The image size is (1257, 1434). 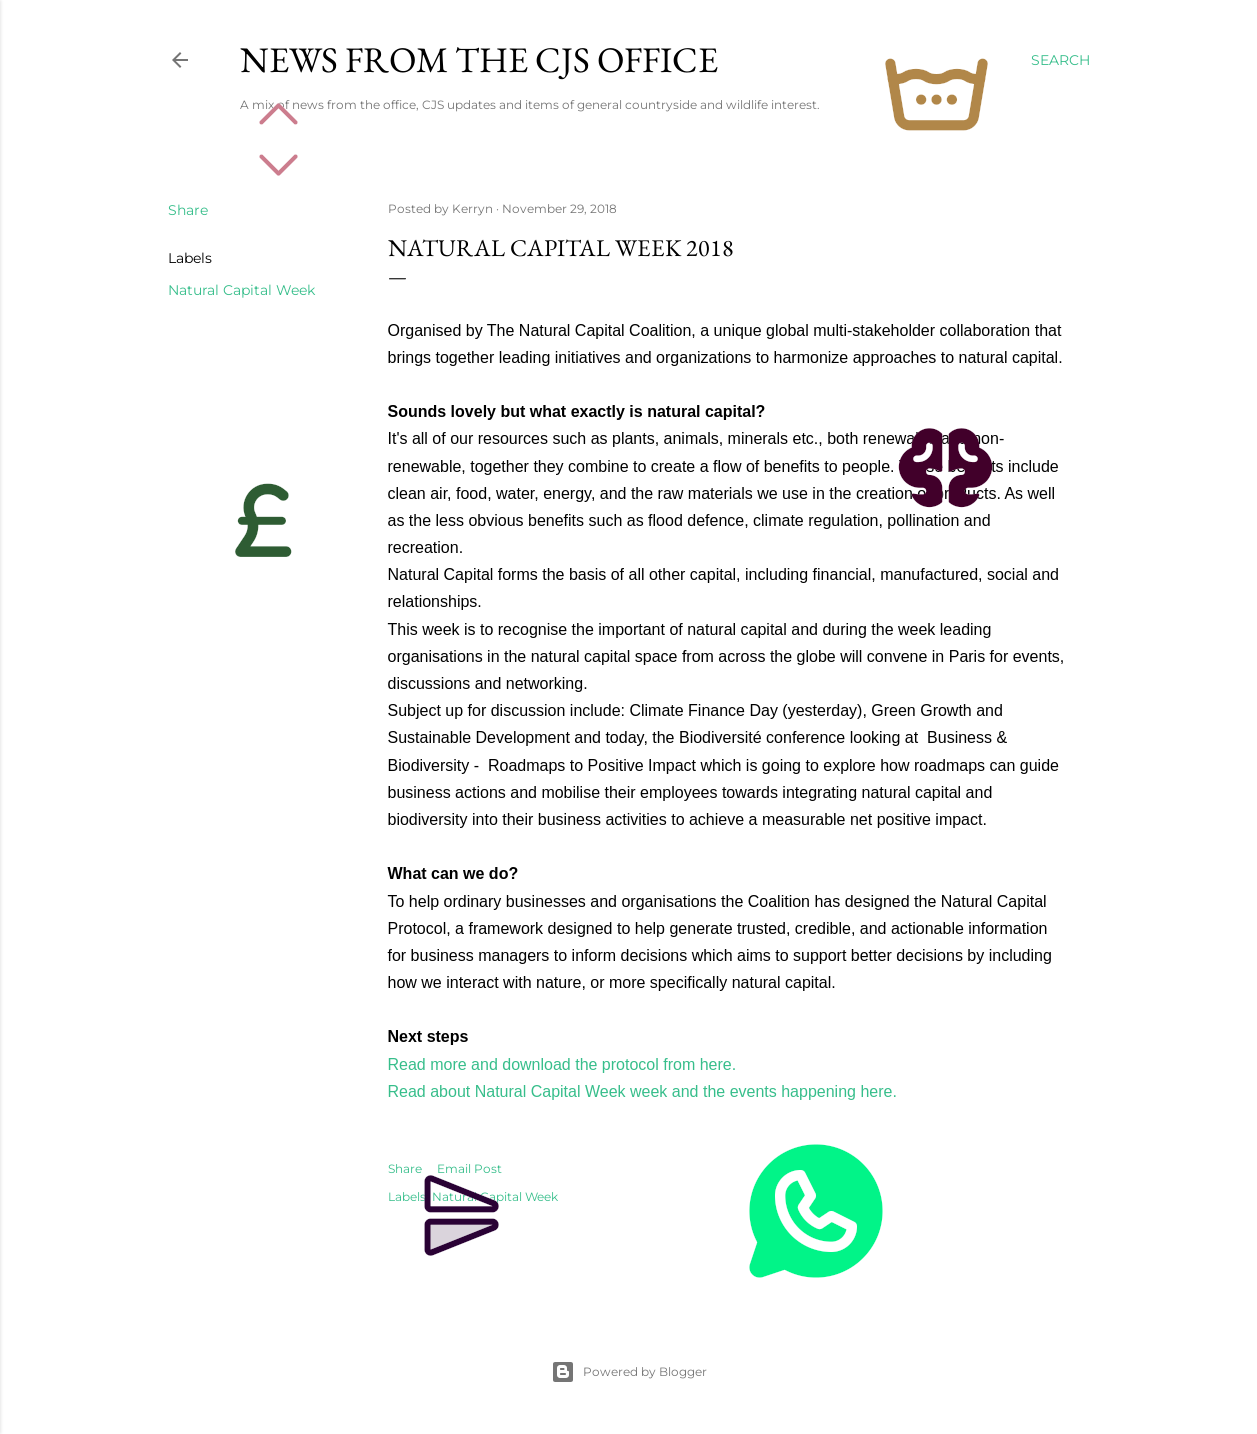 What do you see at coordinates (936, 94) in the screenshot?
I see `wash at medium temperature setting` at bounding box center [936, 94].